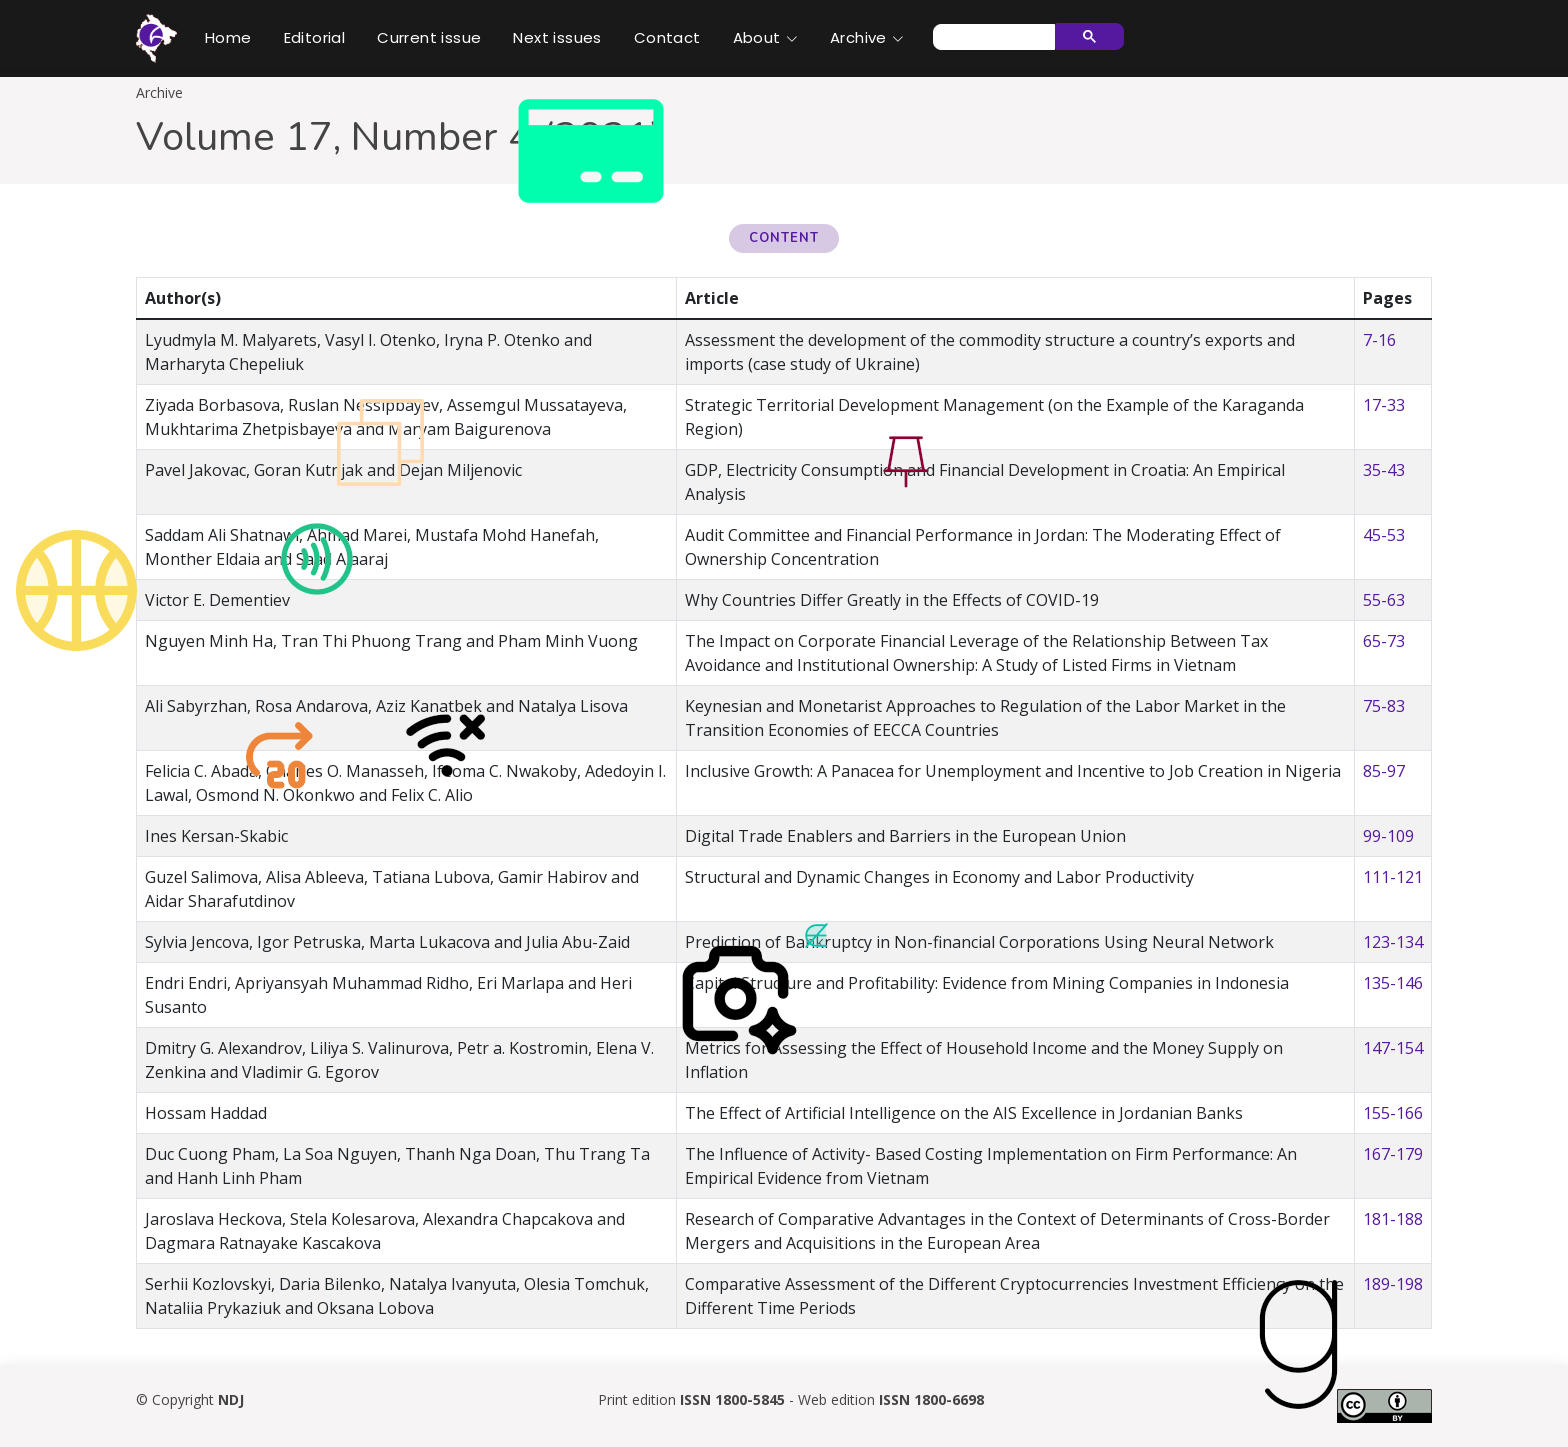 The image size is (1568, 1447). What do you see at coordinates (447, 744) in the screenshot?
I see `no wifi connection available` at bounding box center [447, 744].